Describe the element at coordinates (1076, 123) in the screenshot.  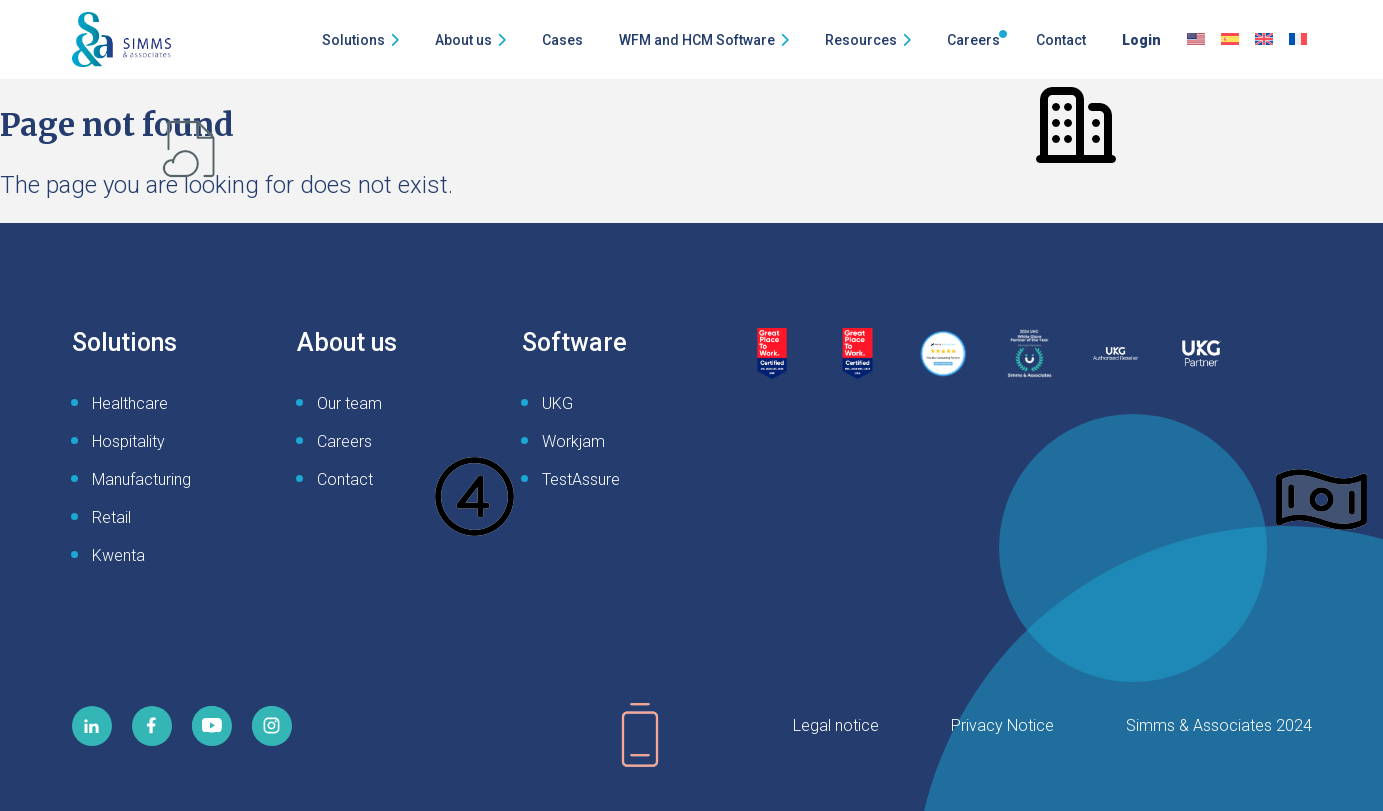
I see `view nearby buildings or properties` at that location.